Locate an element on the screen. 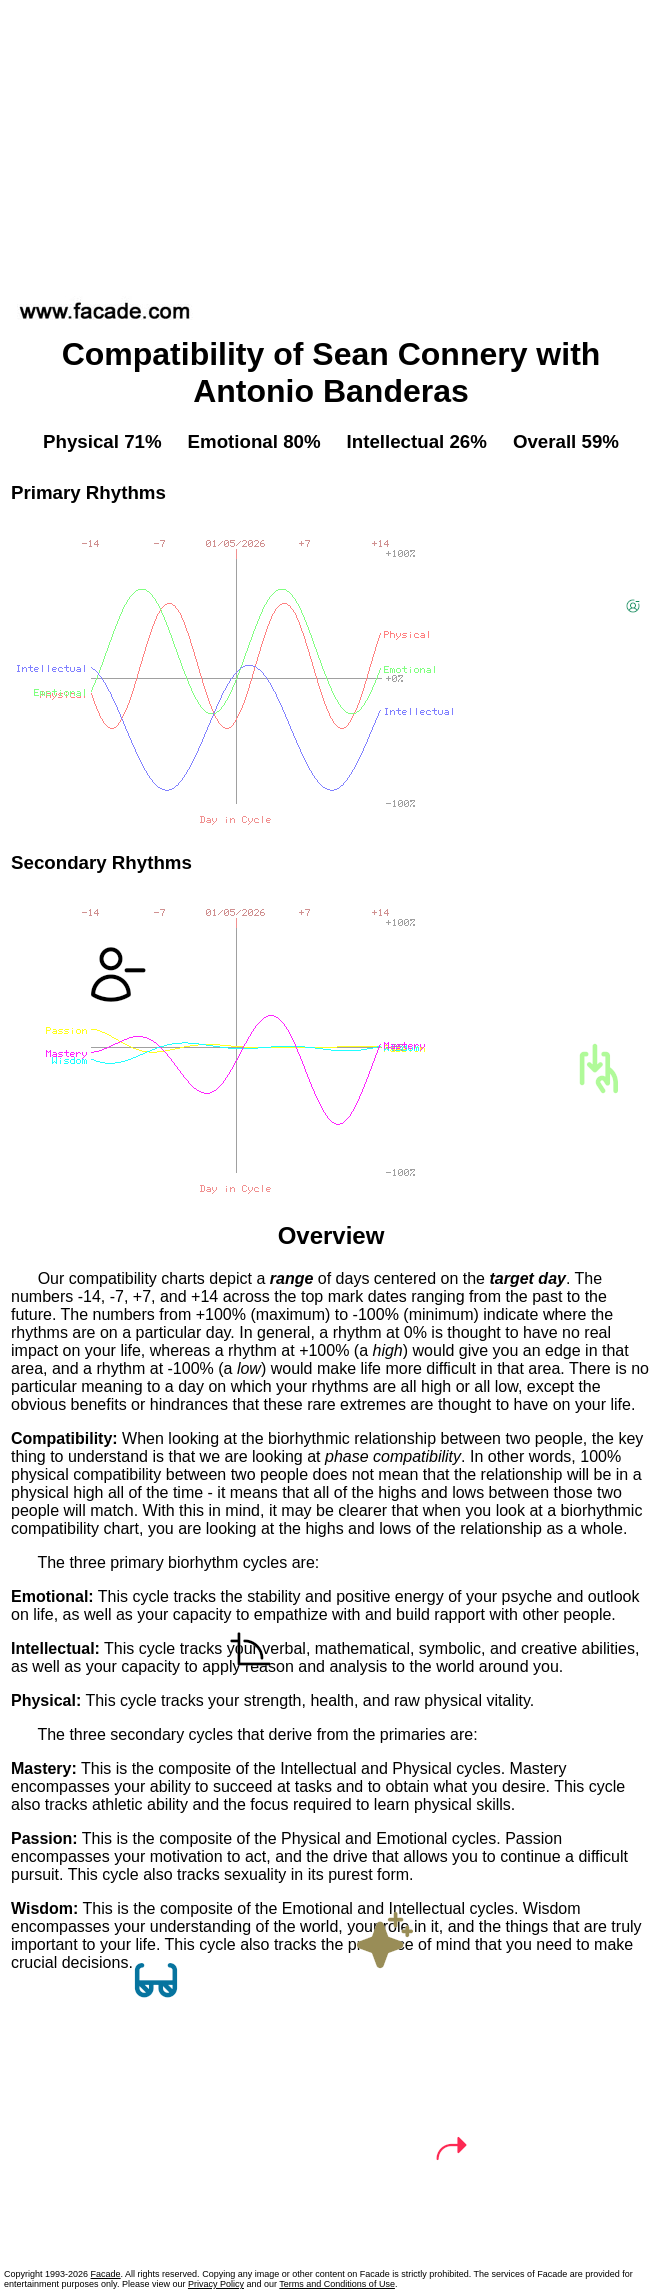 This screenshot has width=662, height=2293. remove a user or contact is located at coordinates (115, 974).